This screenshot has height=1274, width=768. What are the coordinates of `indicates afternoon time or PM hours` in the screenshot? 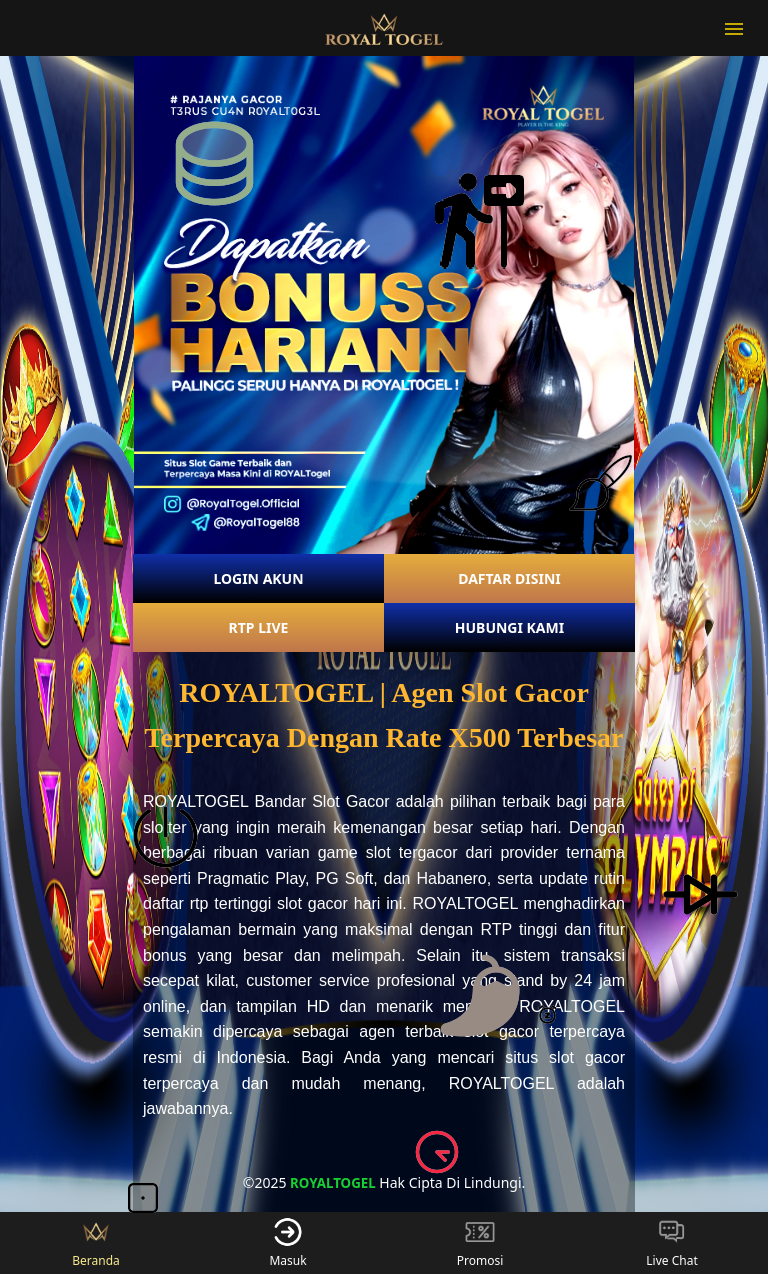 It's located at (437, 1152).